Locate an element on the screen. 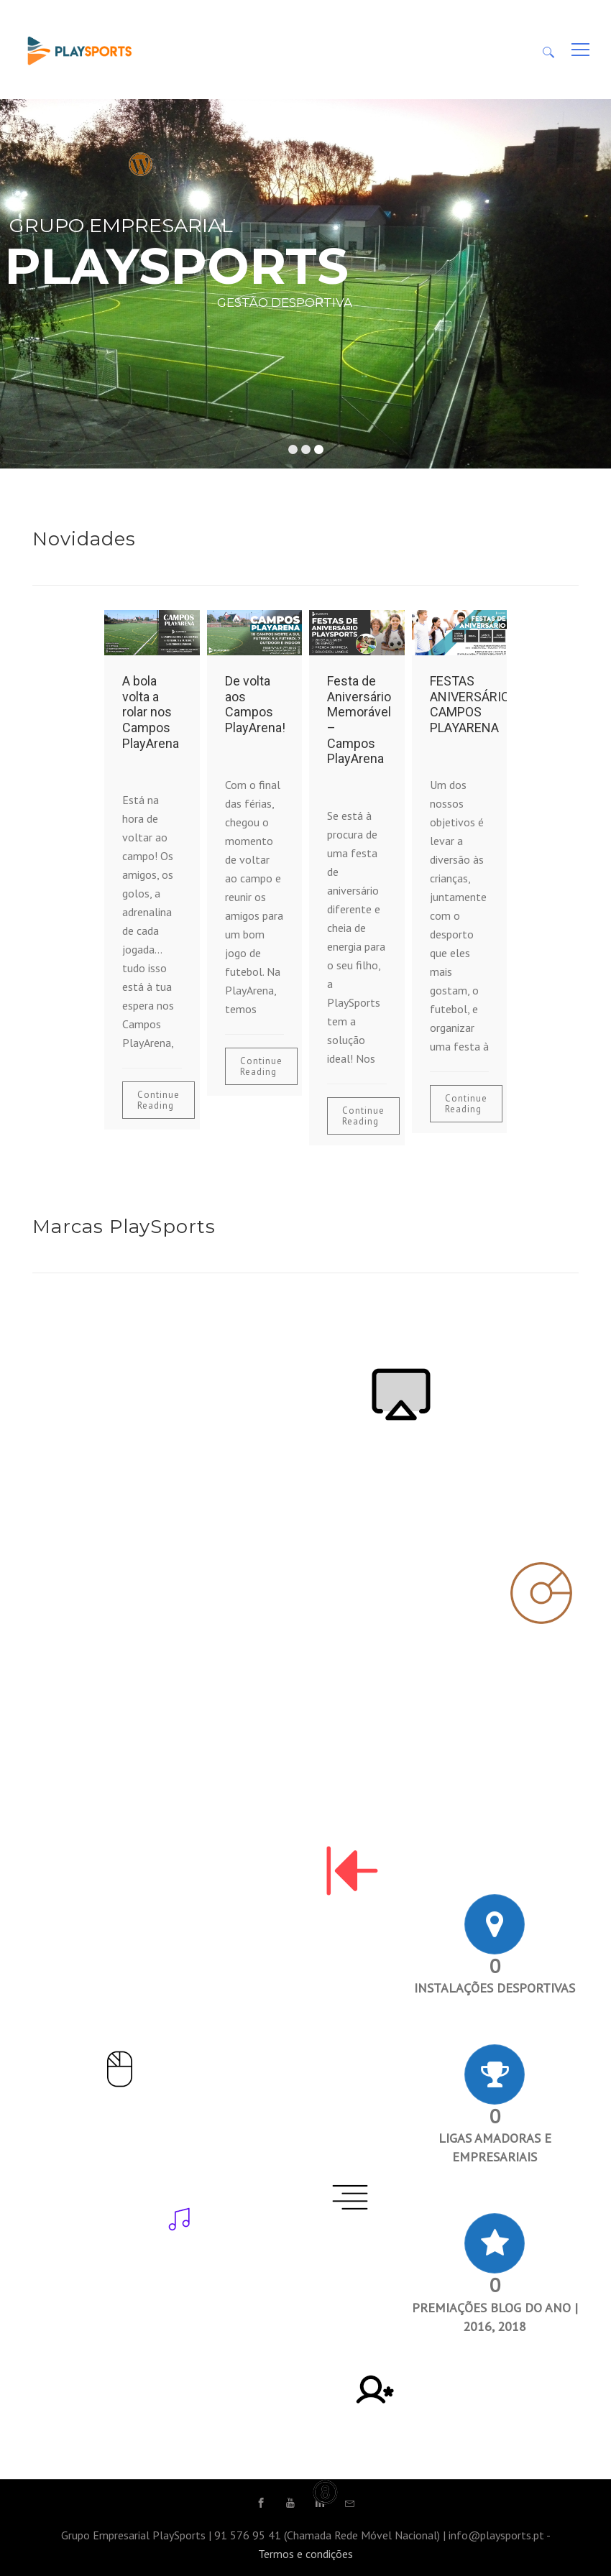 This screenshot has height=2576, width=611. align text to the right is located at coordinates (350, 2198).